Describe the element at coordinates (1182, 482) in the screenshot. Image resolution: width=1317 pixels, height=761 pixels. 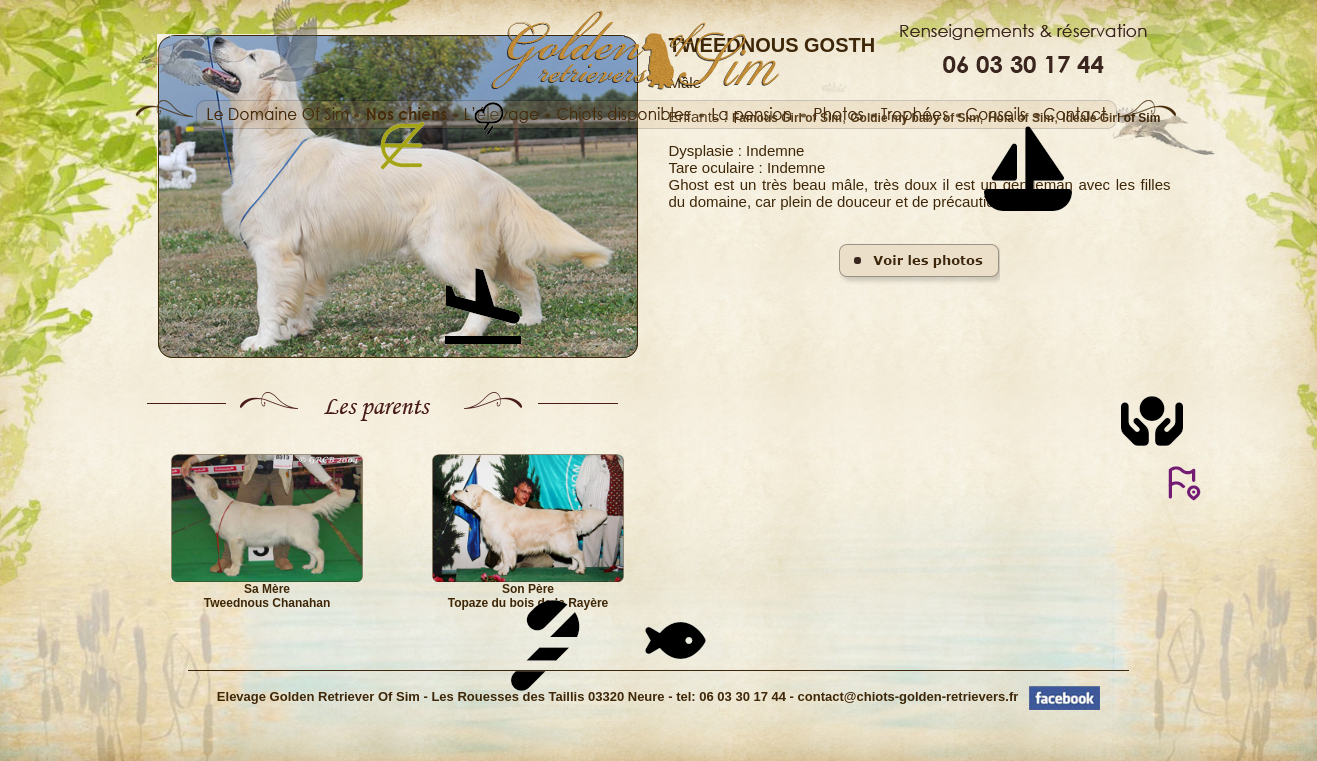
I see `mark or flag a location on the map` at that location.